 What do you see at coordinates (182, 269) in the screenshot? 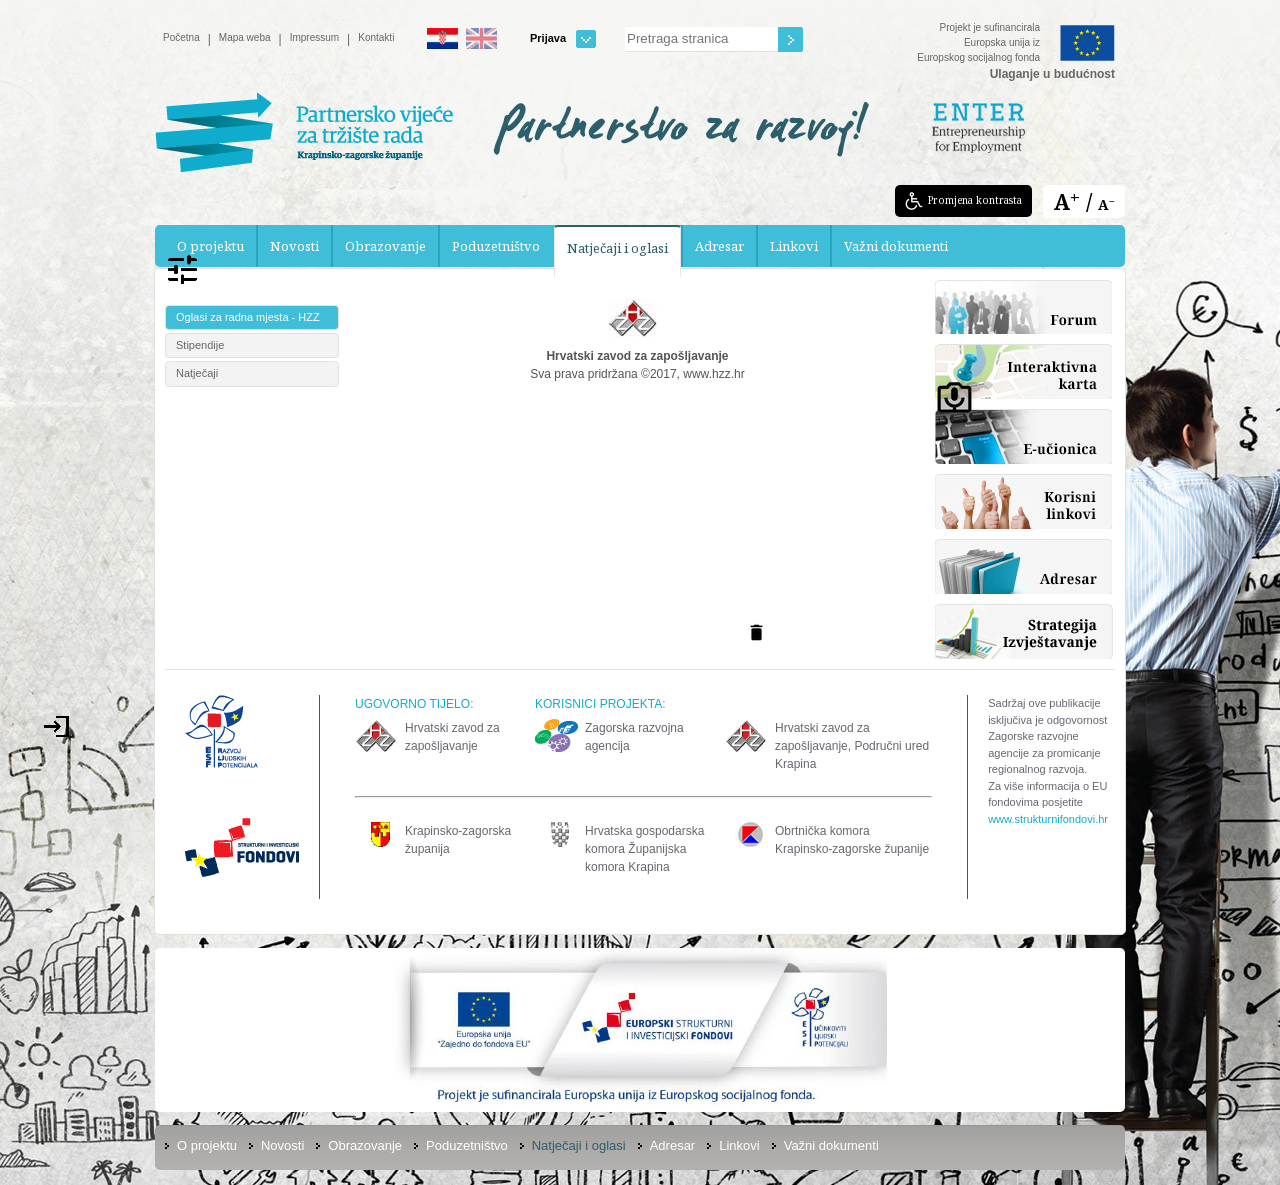
I see `adjust settings or preferences` at bounding box center [182, 269].